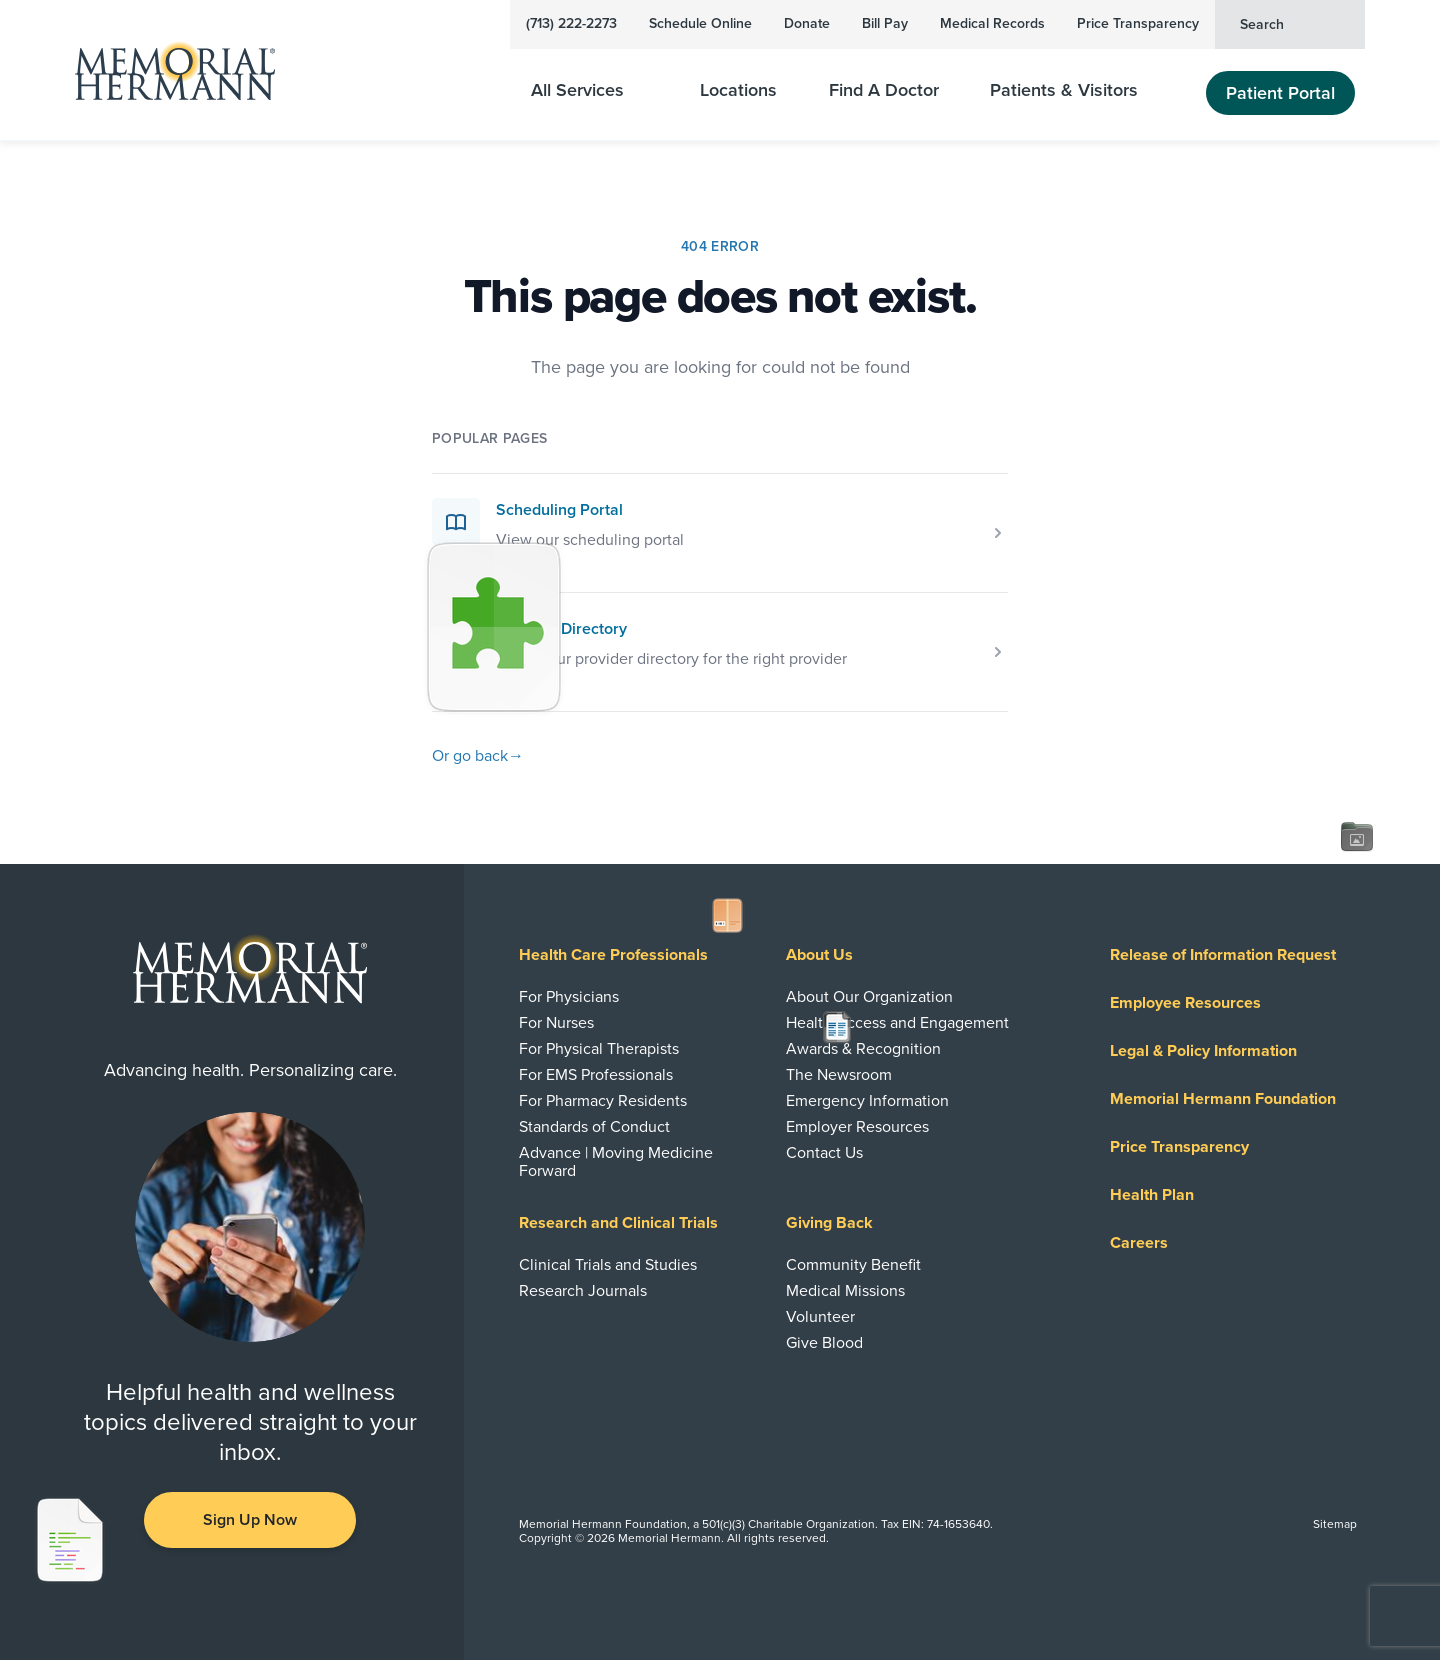 This screenshot has height=1660, width=1440. What do you see at coordinates (837, 1027) in the screenshot?
I see `open an opendocument master document file` at bounding box center [837, 1027].